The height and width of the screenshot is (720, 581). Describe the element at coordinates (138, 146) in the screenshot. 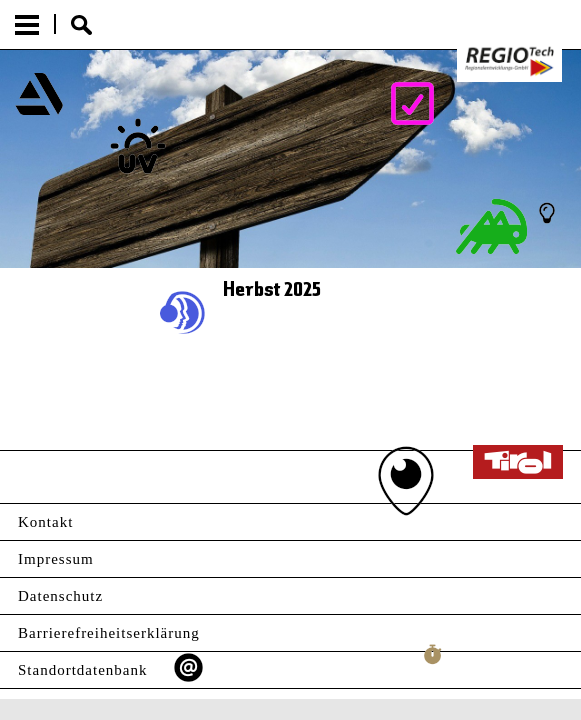

I see `view current UV index level` at that location.